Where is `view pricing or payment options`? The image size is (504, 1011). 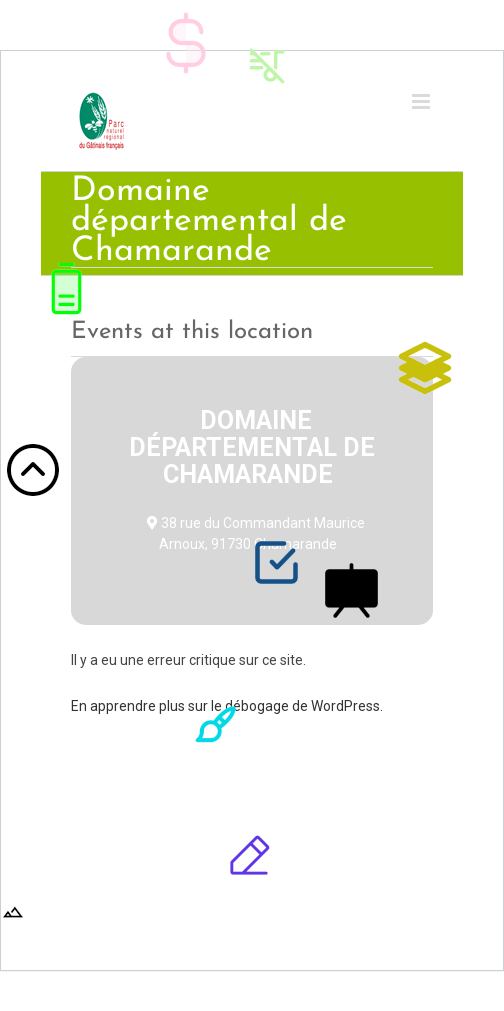 view pricing or payment options is located at coordinates (186, 43).